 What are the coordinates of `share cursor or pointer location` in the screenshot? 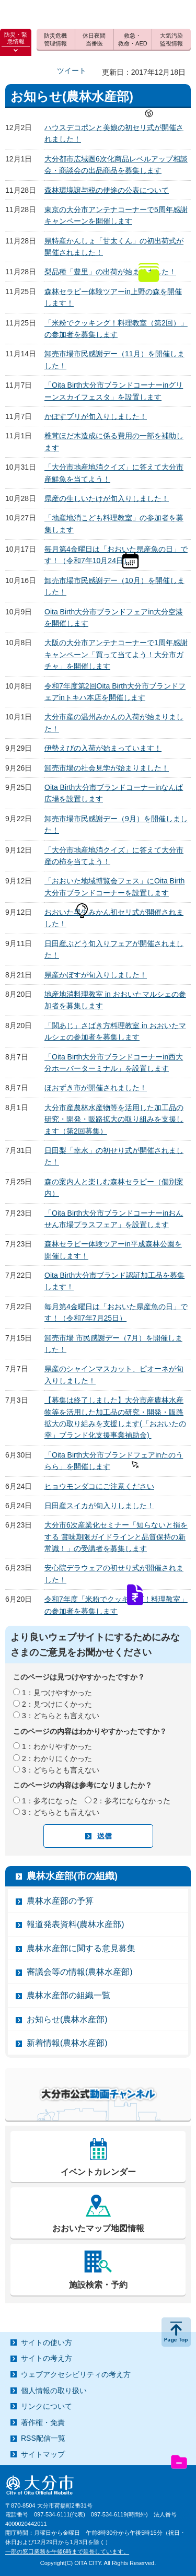 It's located at (135, 1464).